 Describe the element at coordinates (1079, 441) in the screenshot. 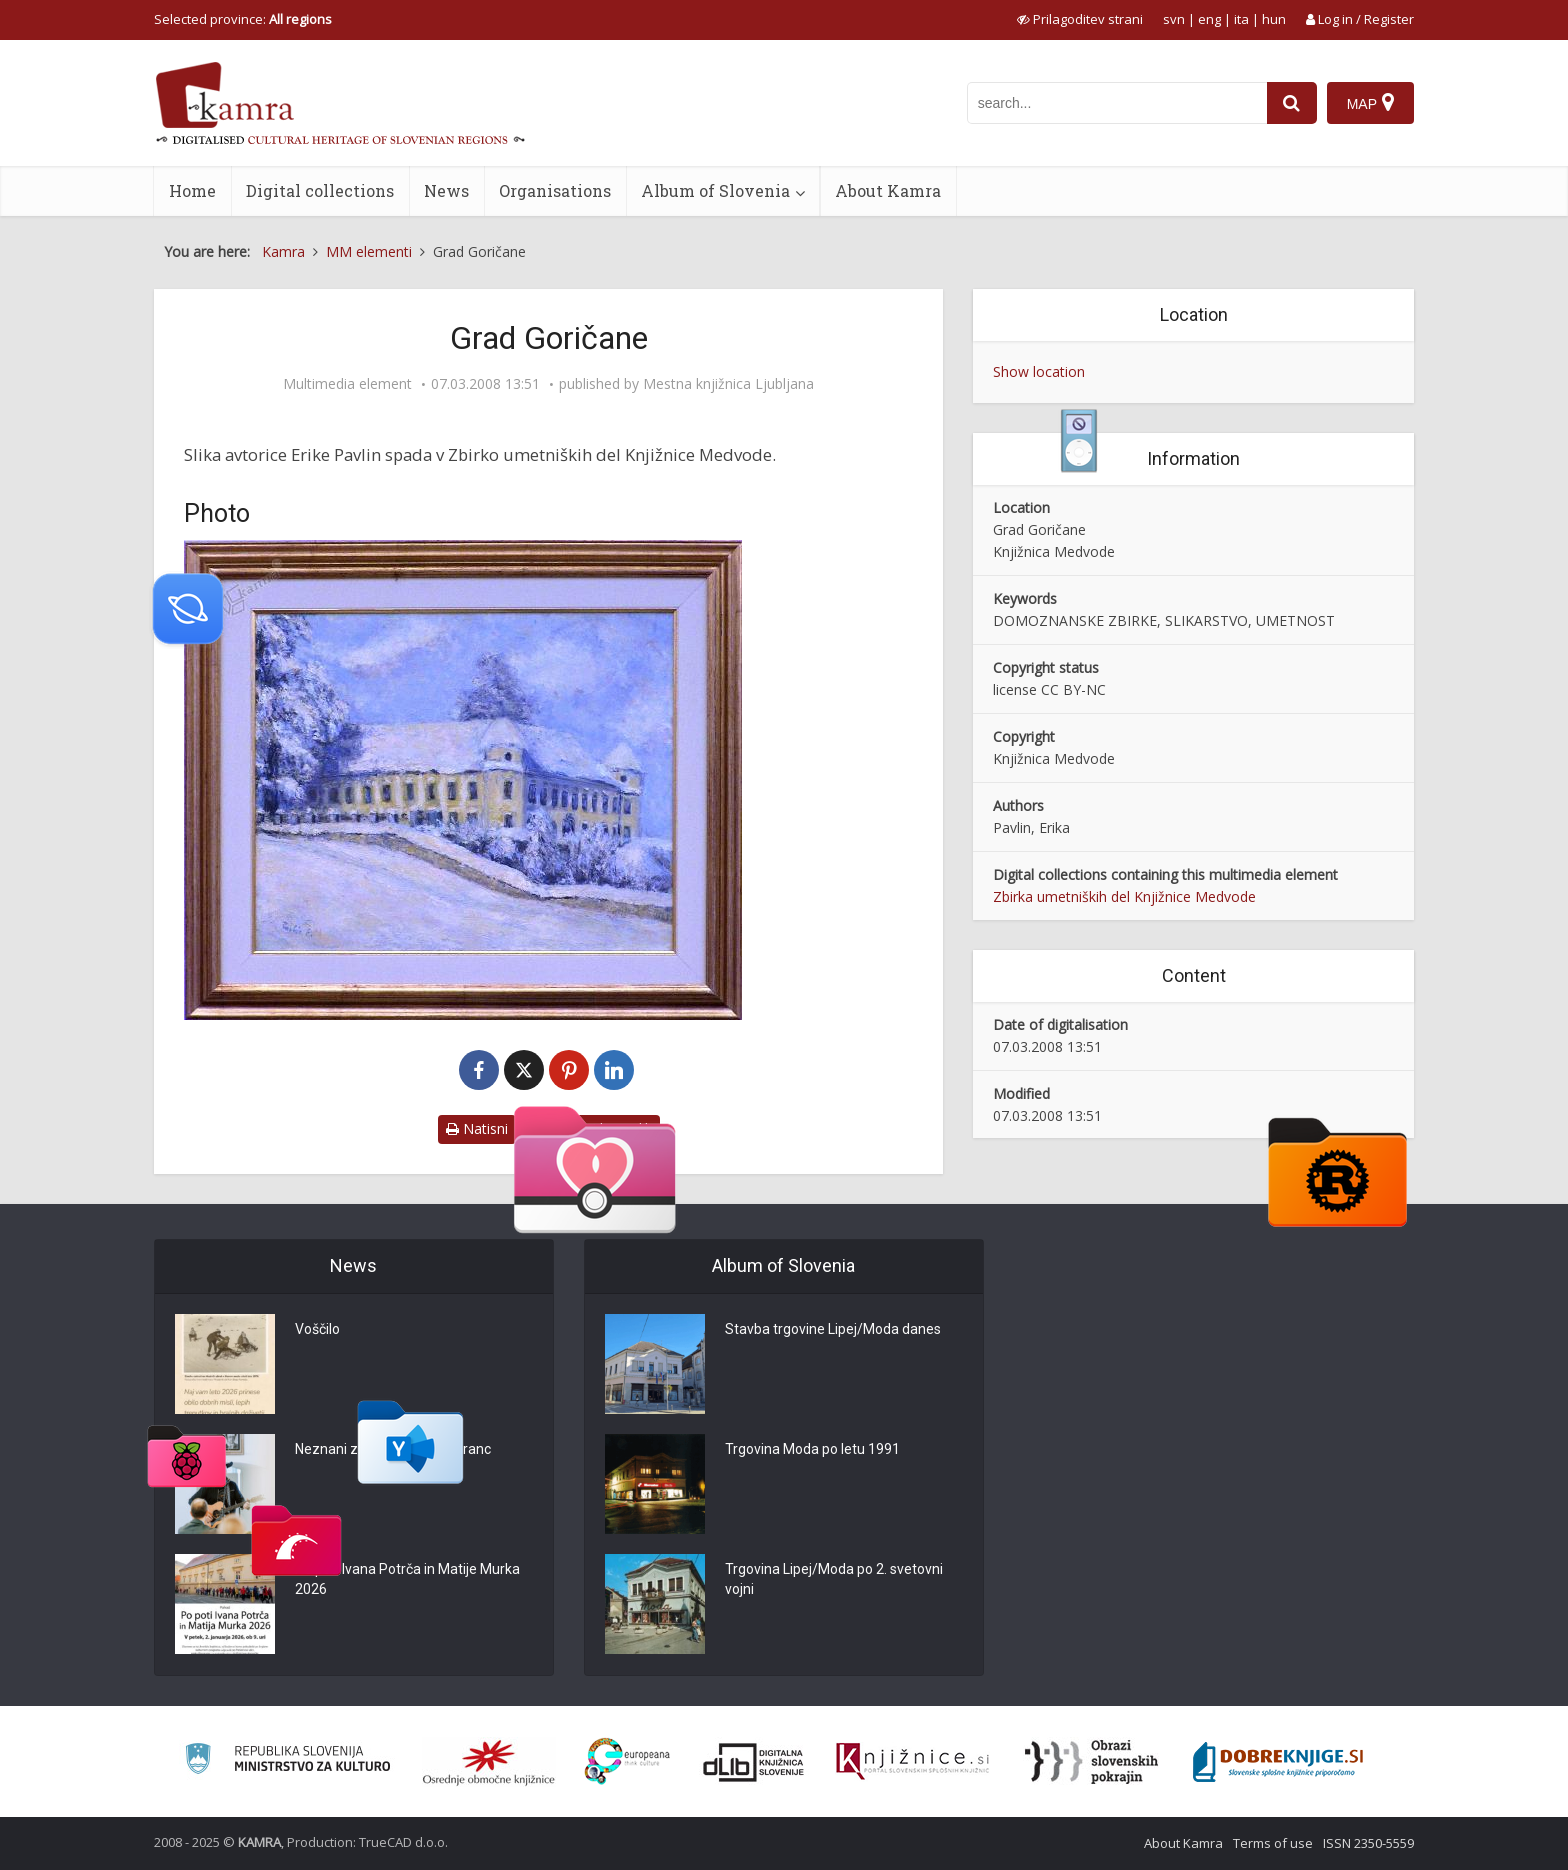

I see `iPod mini device not connected or unavailable` at that location.